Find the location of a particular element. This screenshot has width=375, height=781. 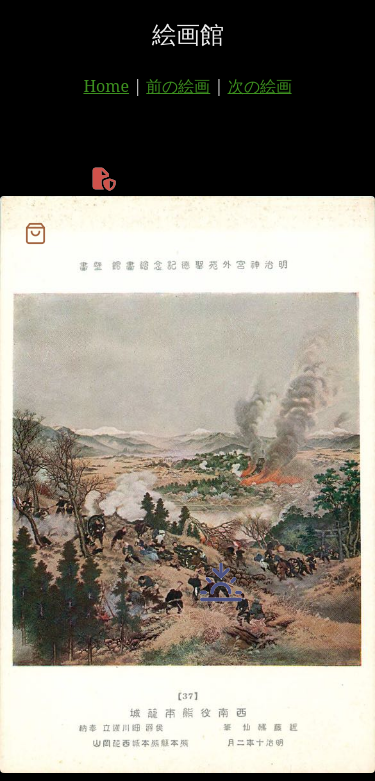

set display to evening or night mode is located at coordinates (221, 582).